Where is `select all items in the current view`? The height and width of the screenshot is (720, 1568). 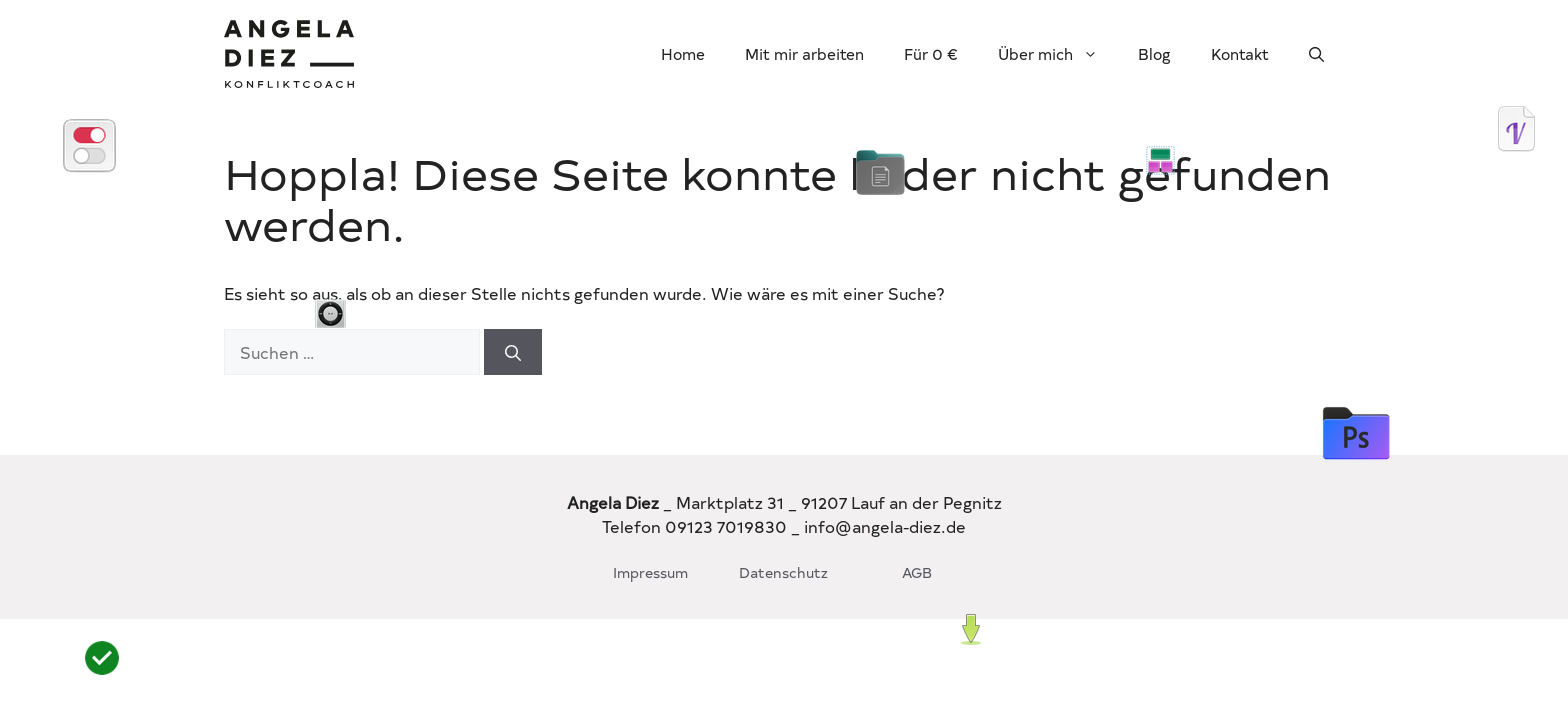 select all items in the current view is located at coordinates (1160, 160).